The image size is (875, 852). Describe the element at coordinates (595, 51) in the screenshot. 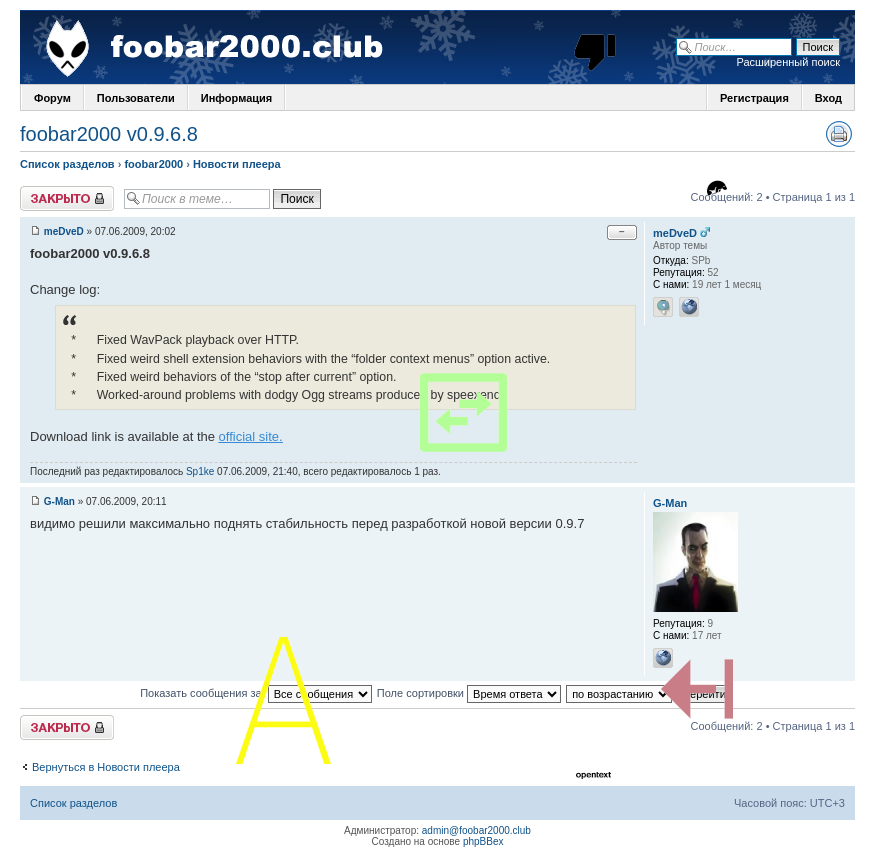

I see `dislike or downvote content` at that location.